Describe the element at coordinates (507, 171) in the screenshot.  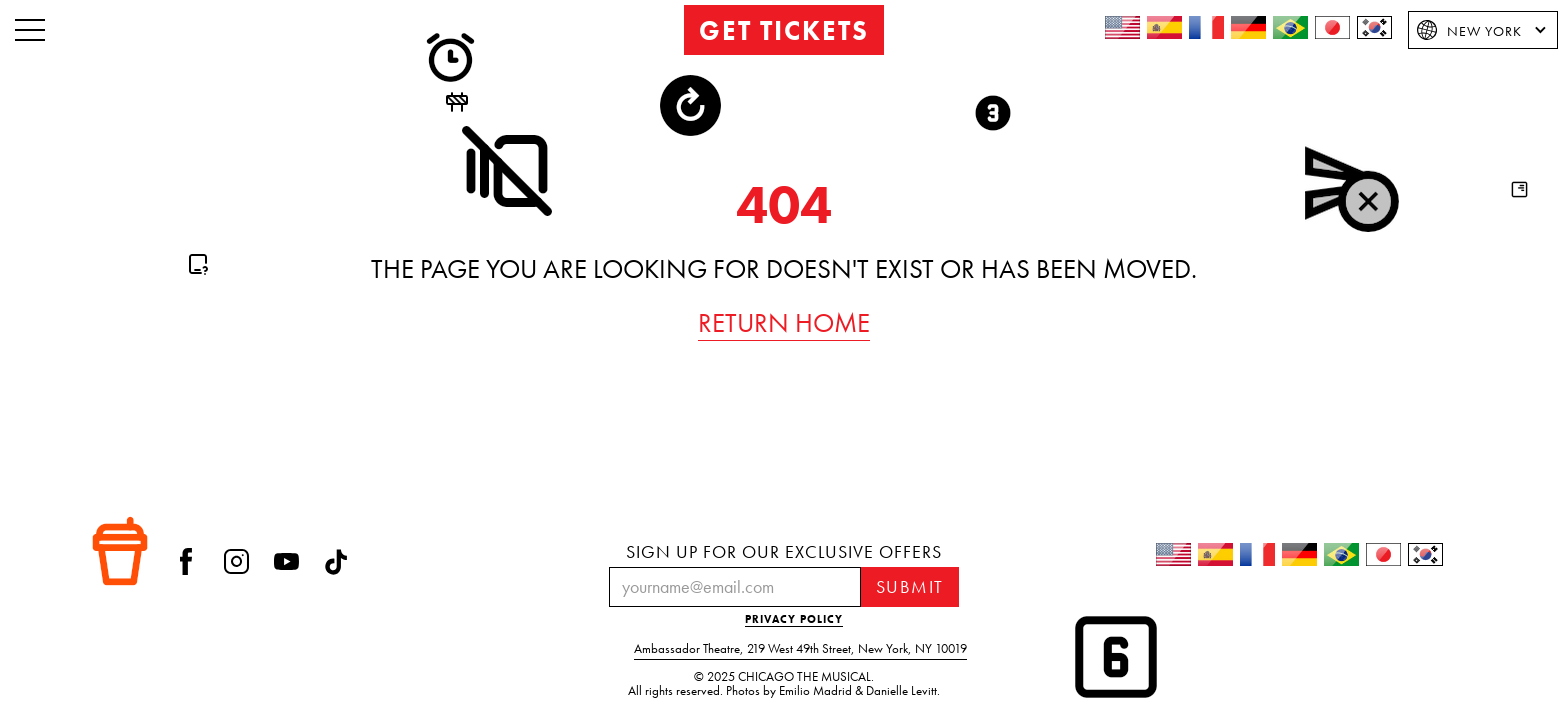
I see `version history unavailable` at that location.